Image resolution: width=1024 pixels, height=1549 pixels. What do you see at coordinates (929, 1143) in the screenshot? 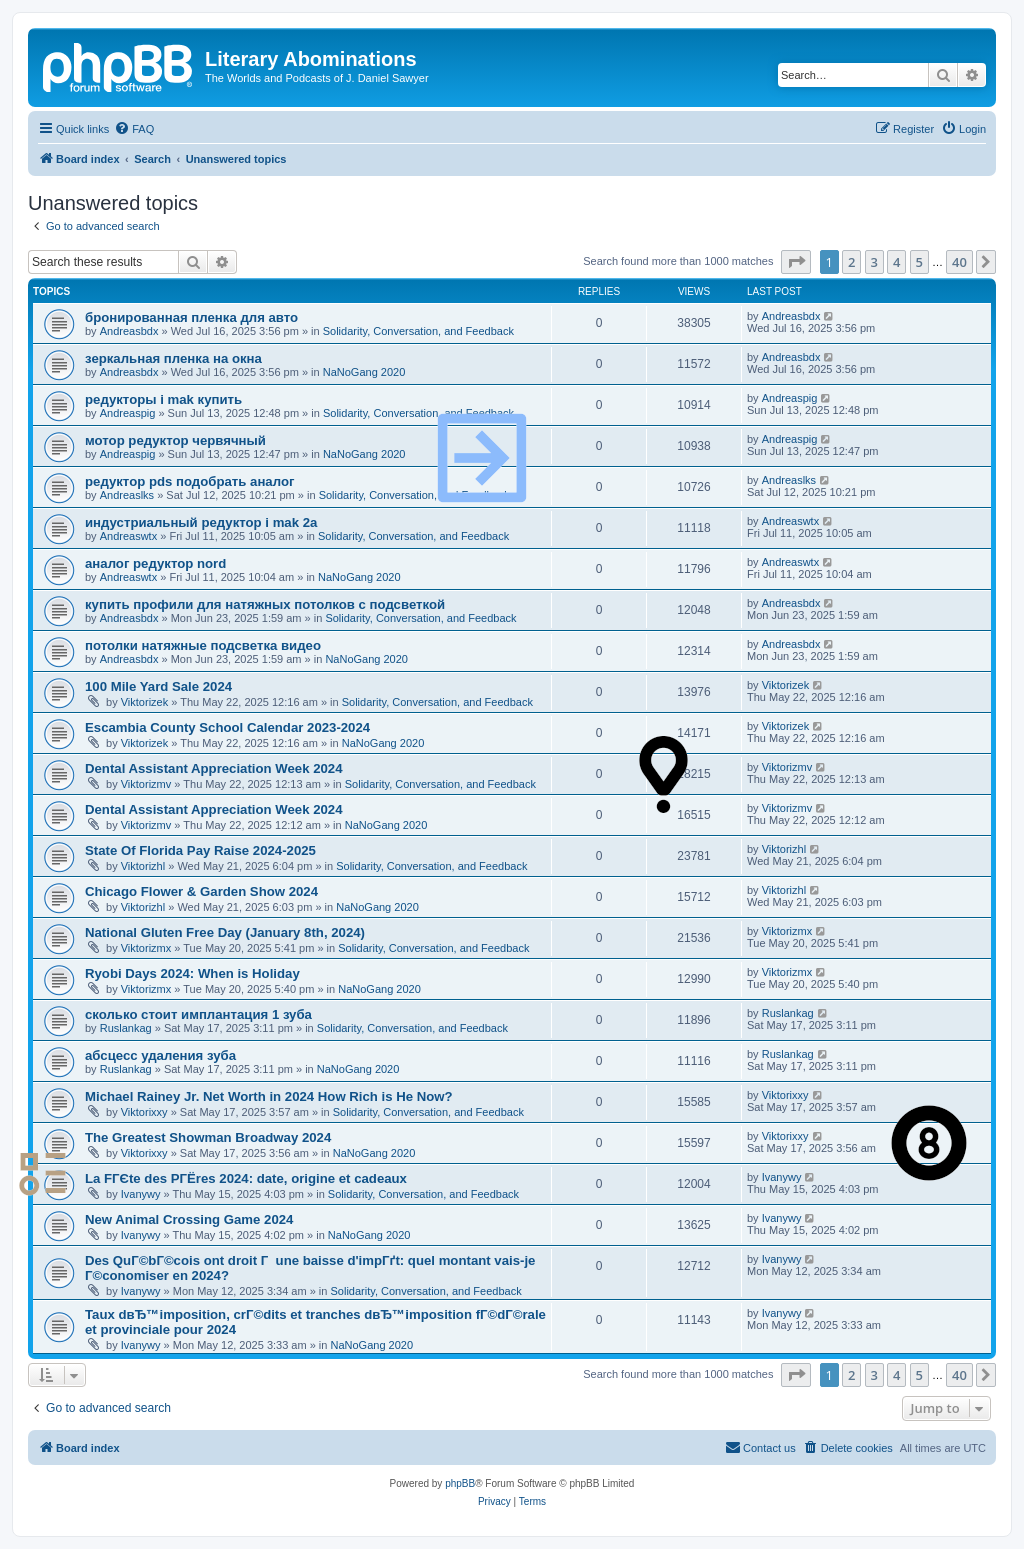
I see `access billiards or pool game` at bounding box center [929, 1143].